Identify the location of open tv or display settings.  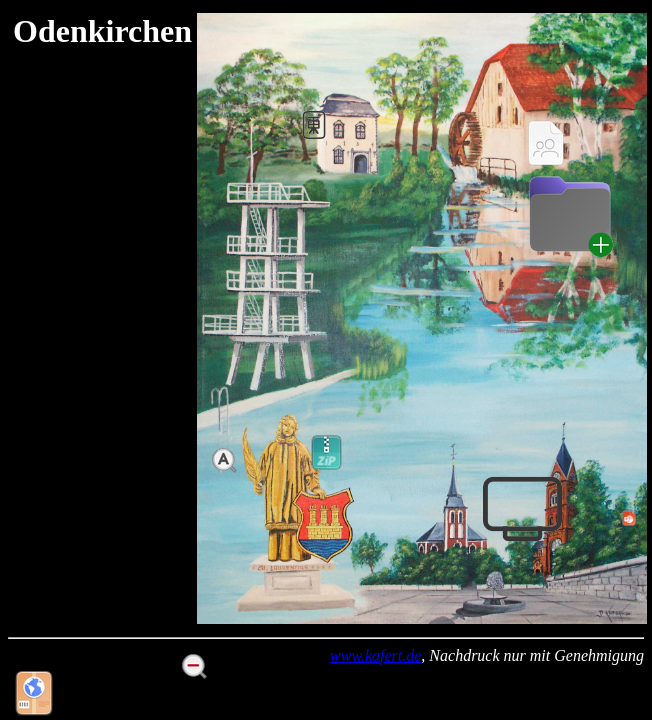
(522, 506).